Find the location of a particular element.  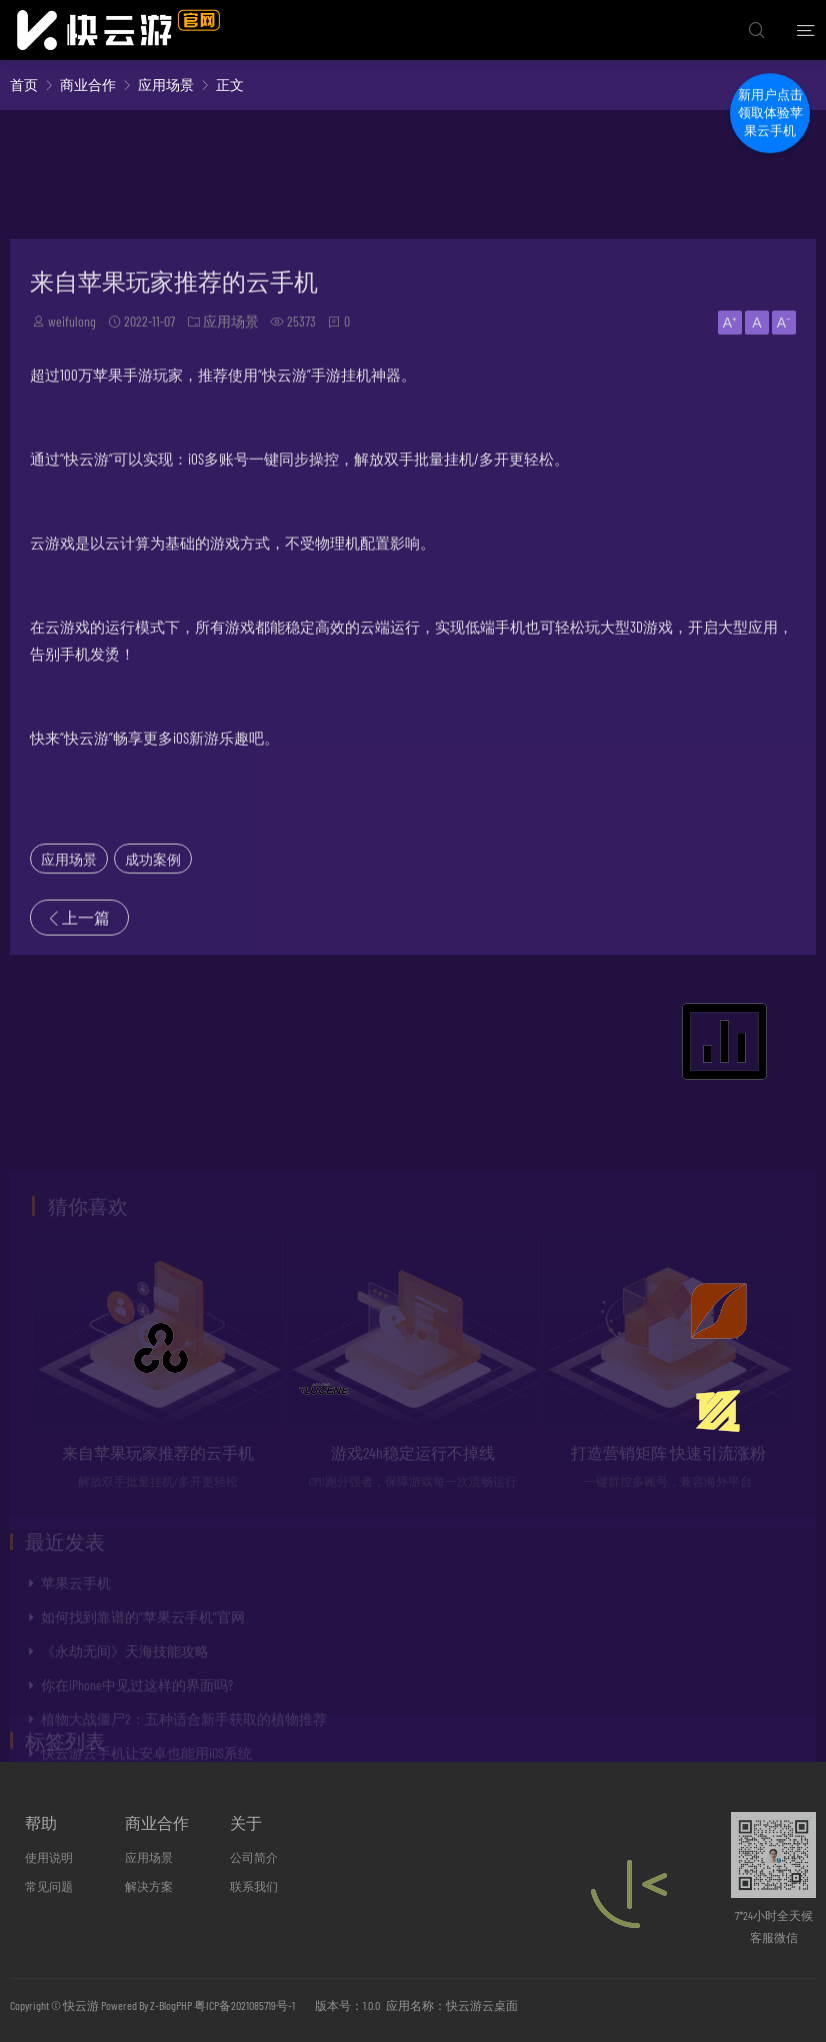

OpenCV computer vision library logo is located at coordinates (161, 1348).